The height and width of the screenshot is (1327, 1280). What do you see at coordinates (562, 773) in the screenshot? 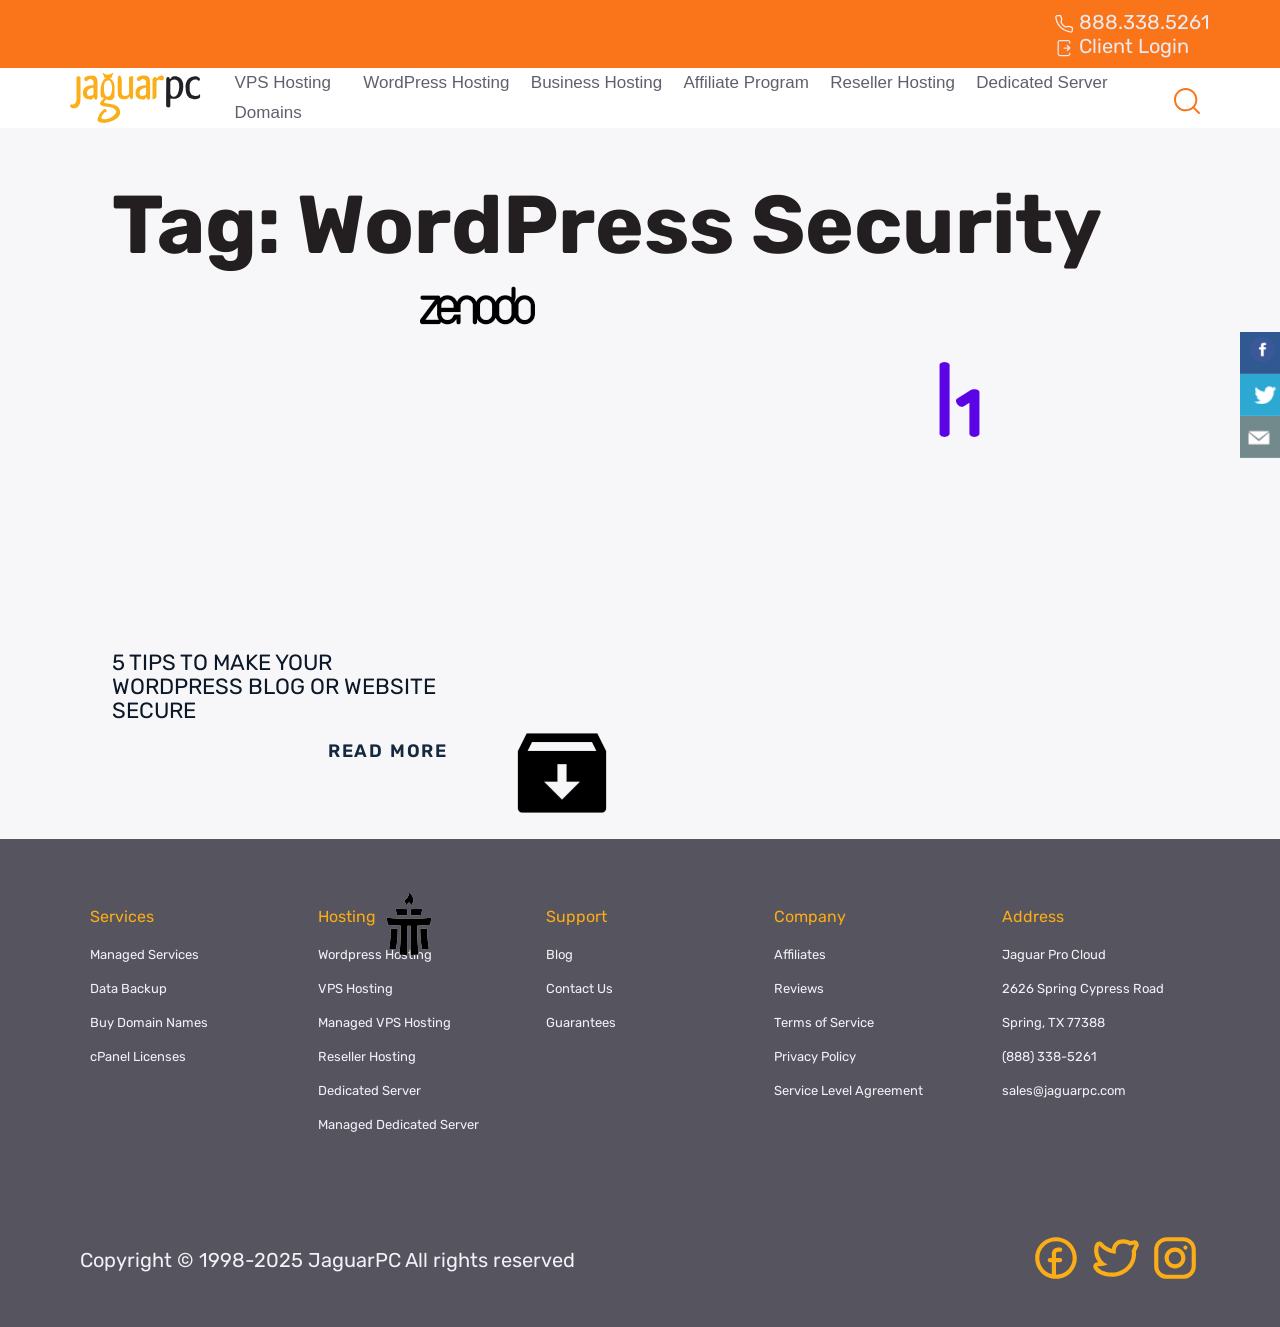
I see `archive selected messages to inbox storage` at bounding box center [562, 773].